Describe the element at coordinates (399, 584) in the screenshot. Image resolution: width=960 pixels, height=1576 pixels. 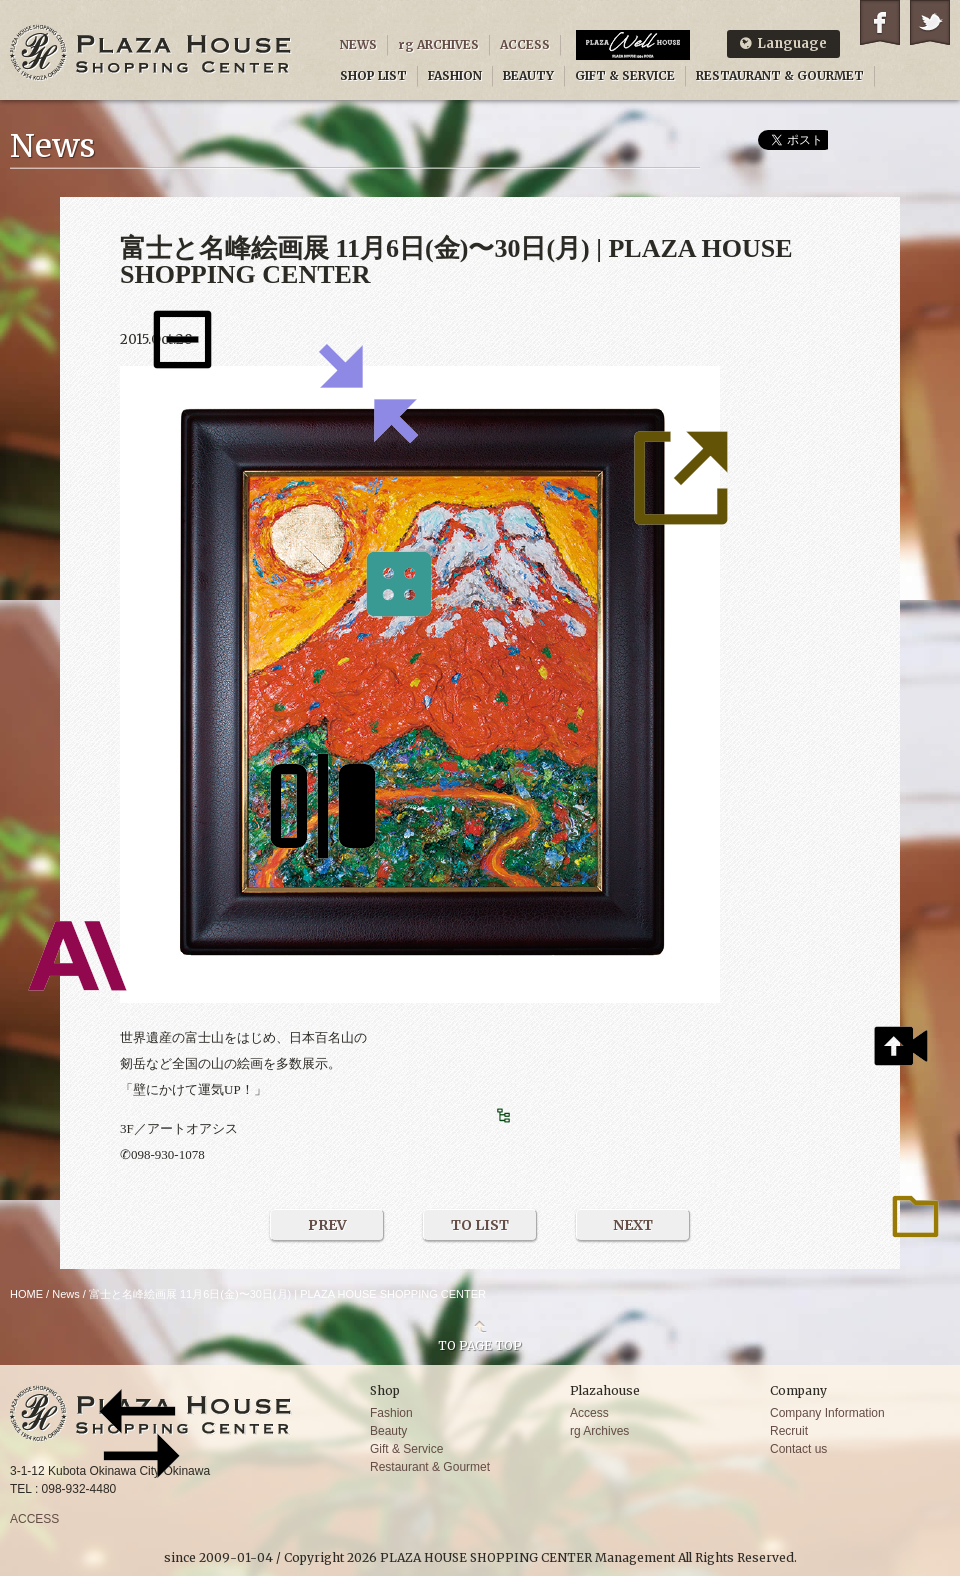
I see `roll the dice or randomize` at that location.